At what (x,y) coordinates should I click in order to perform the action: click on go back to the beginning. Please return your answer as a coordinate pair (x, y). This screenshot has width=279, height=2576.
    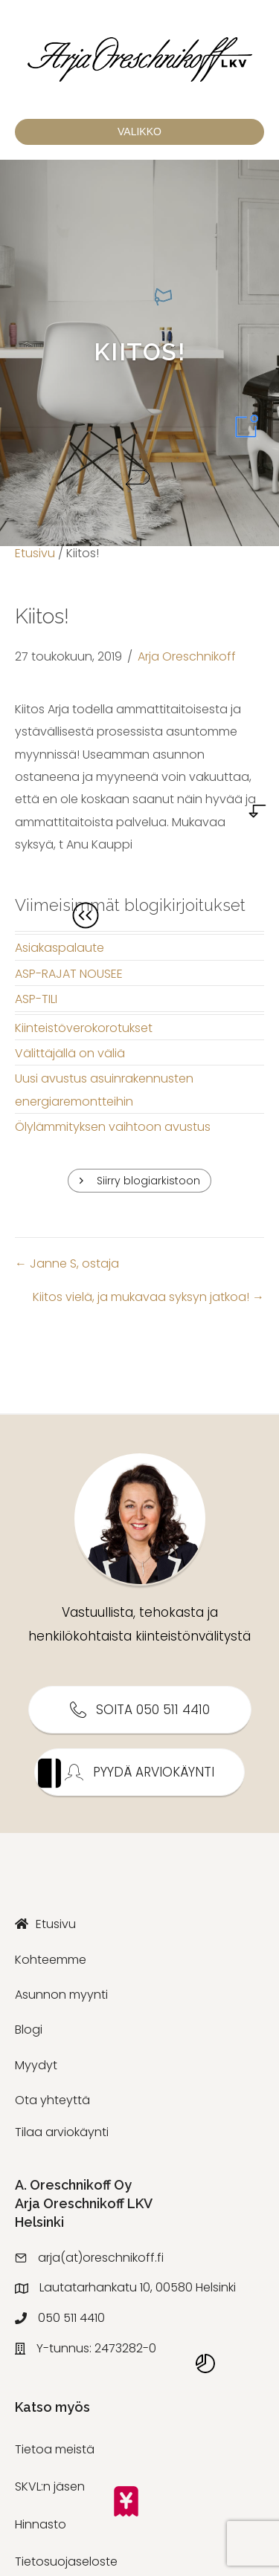
    Looking at the image, I should click on (86, 915).